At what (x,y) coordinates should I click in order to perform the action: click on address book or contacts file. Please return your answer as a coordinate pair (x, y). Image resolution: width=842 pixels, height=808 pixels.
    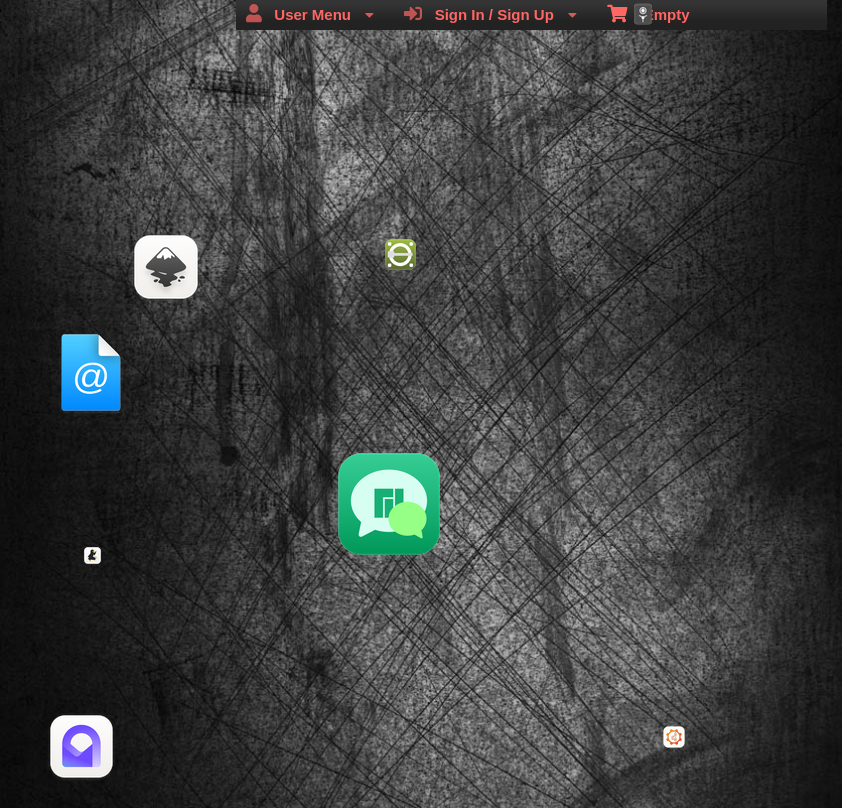
    Looking at the image, I should click on (91, 374).